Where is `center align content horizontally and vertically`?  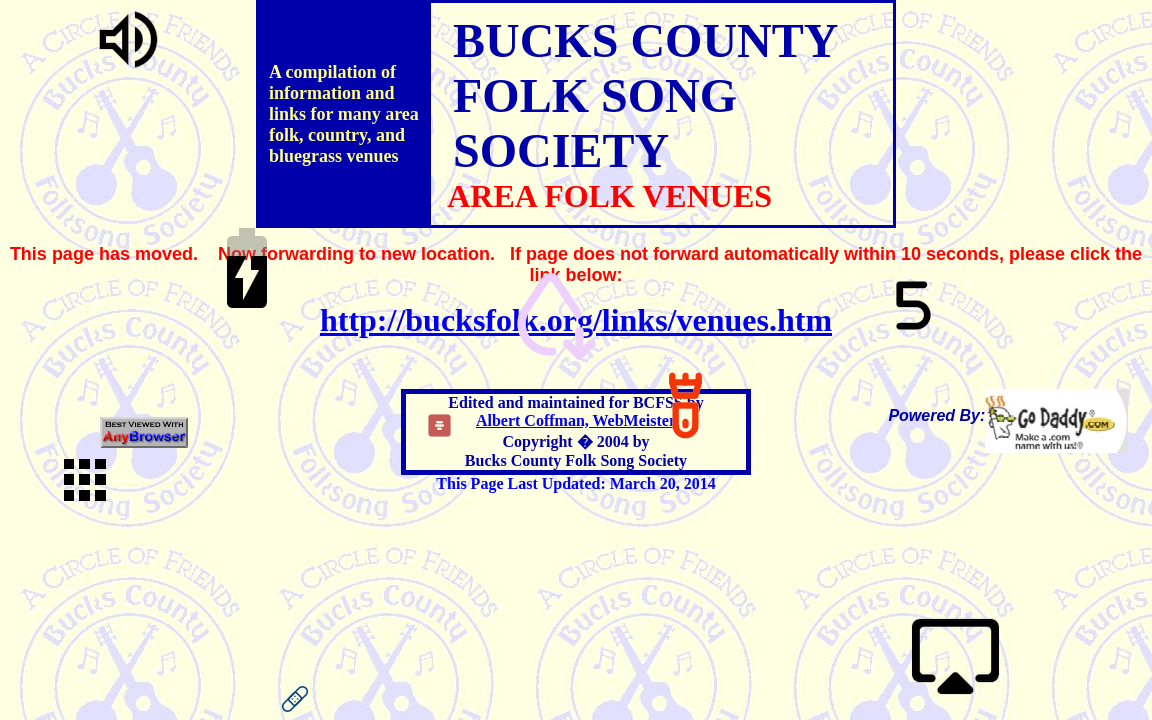
center align content horizontally and vertically is located at coordinates (439, 425).